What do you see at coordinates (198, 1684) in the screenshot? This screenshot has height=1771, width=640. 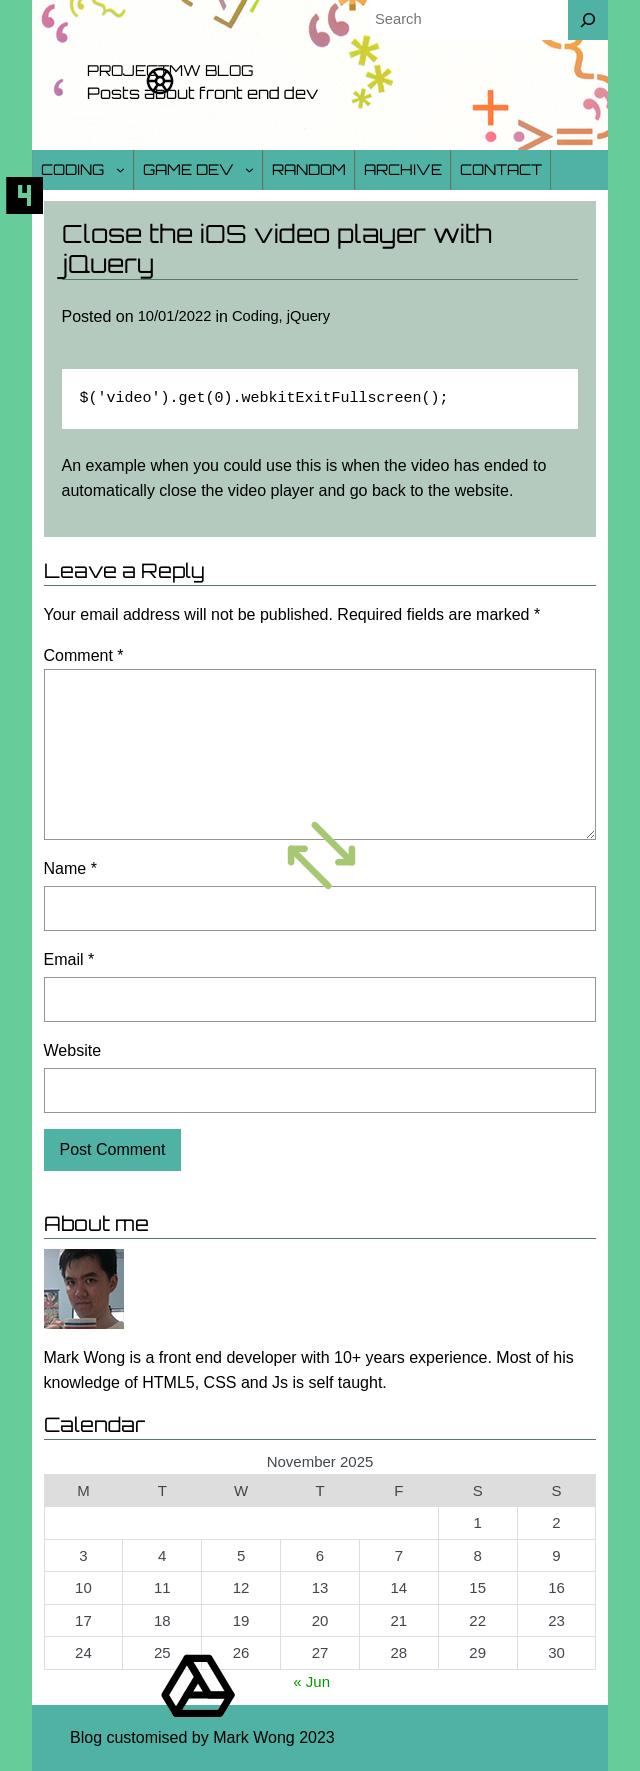 I see `open Google Drive` at bounding box center [198, 1684].